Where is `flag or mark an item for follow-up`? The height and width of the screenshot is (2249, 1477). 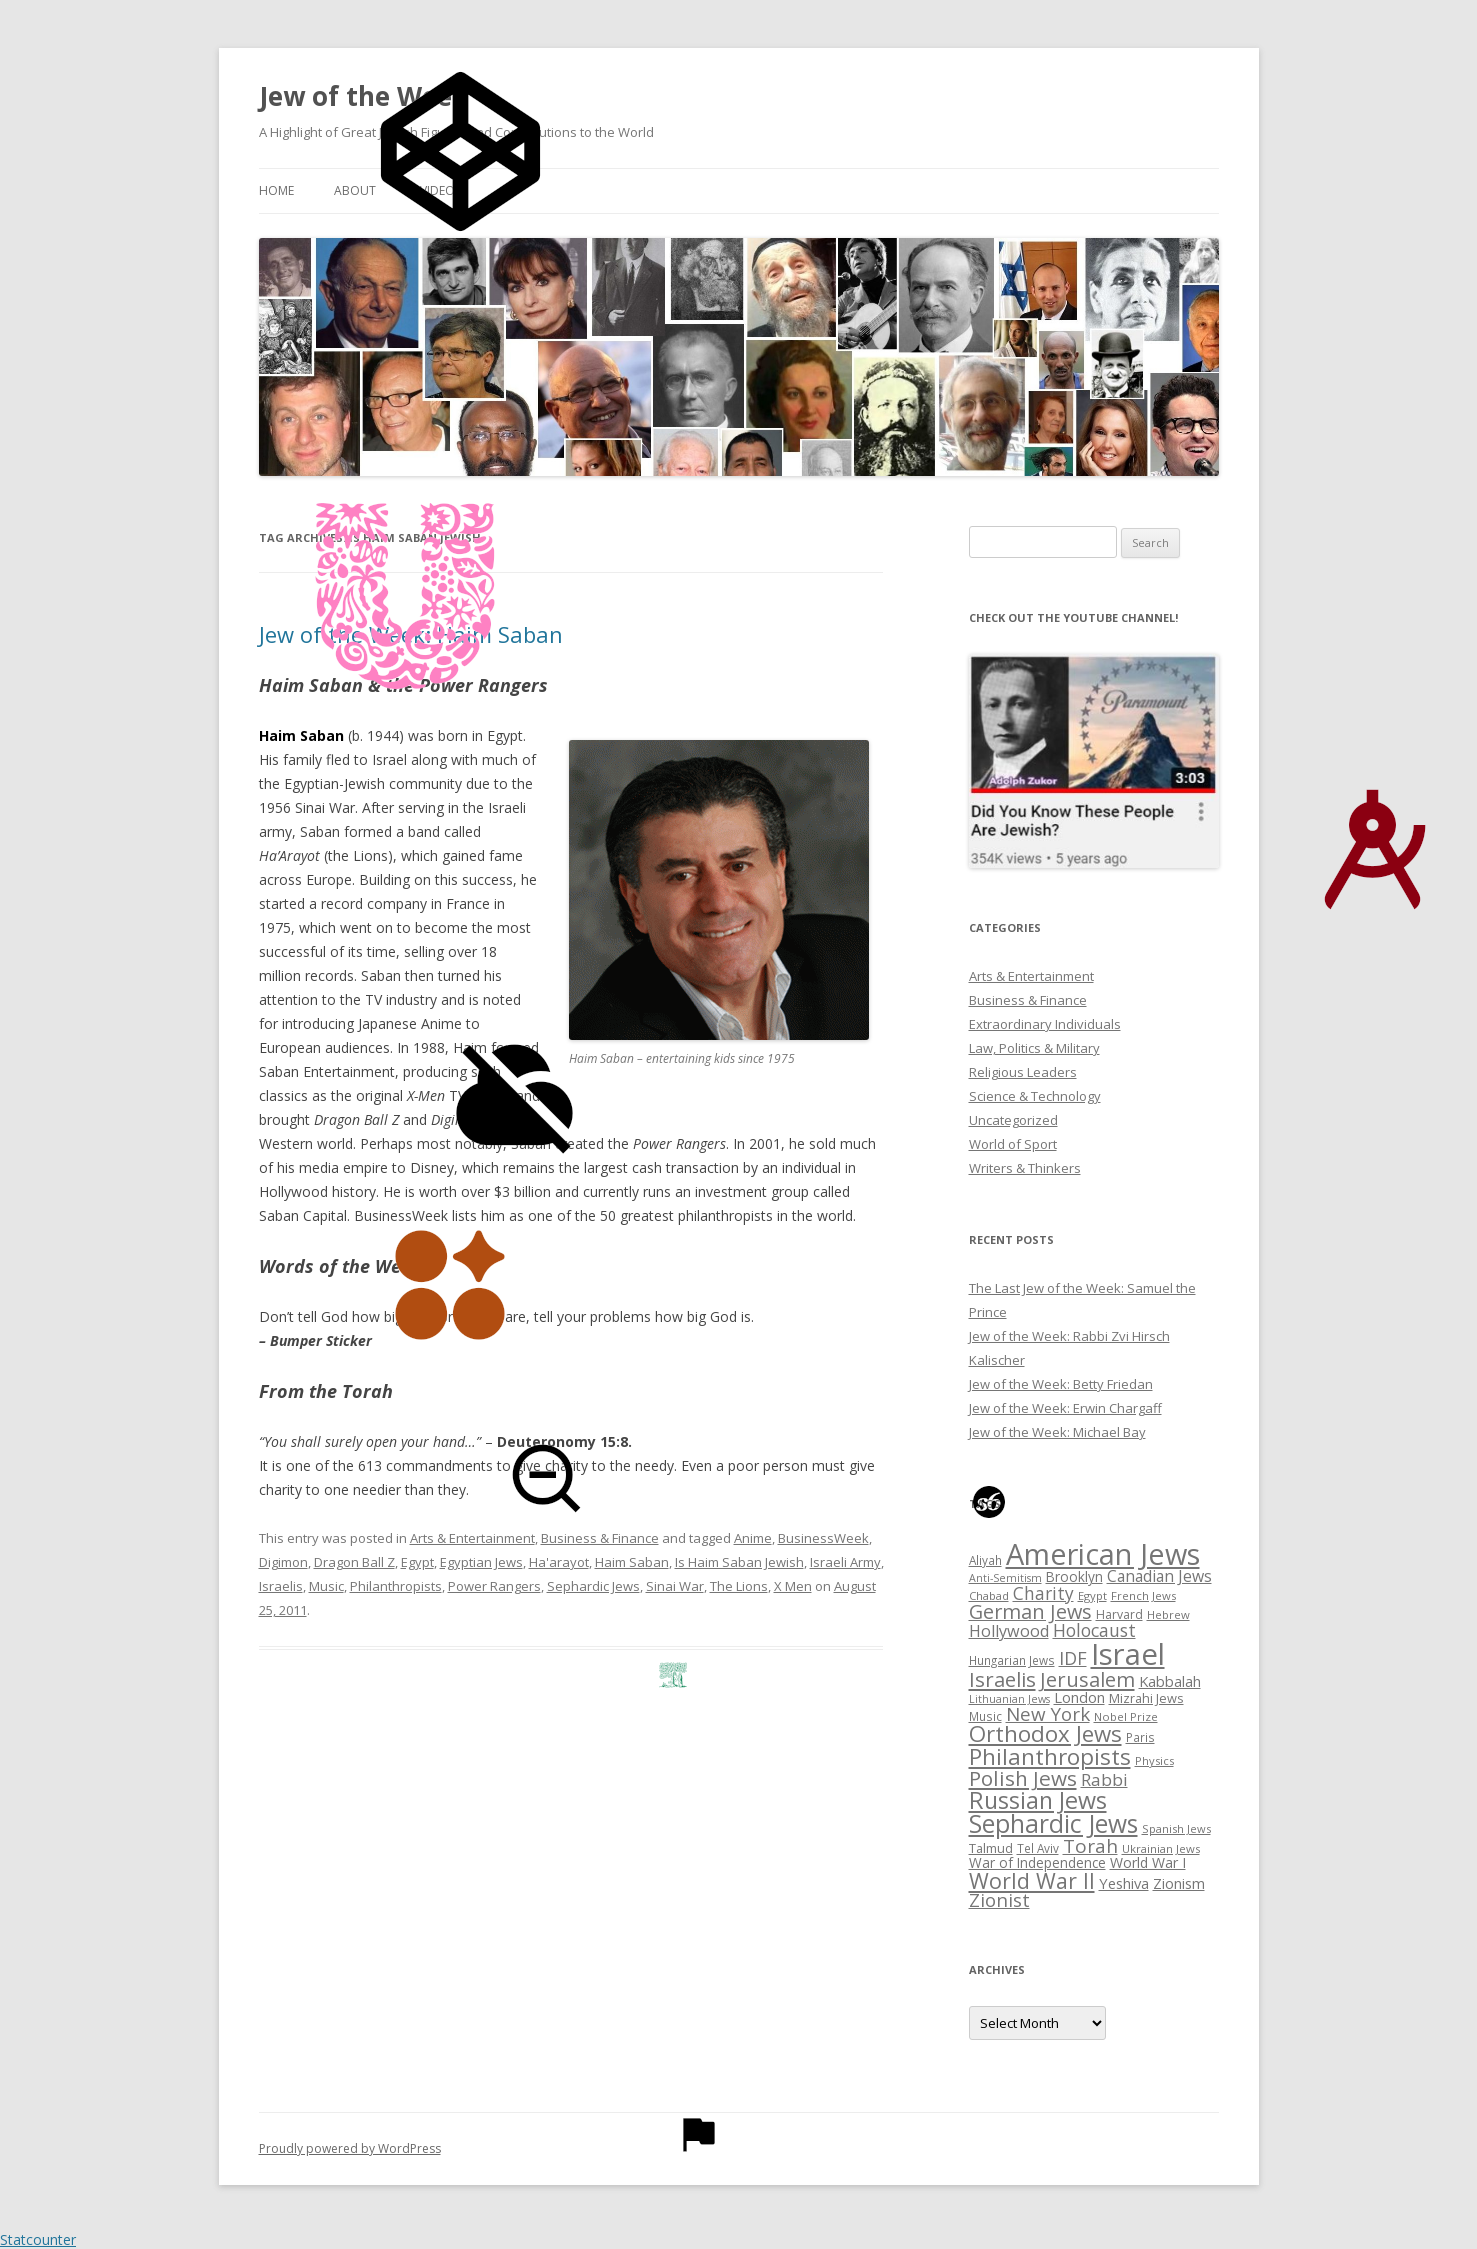 flag or mark an item for follow-up is located at coordinates (699, 2134).